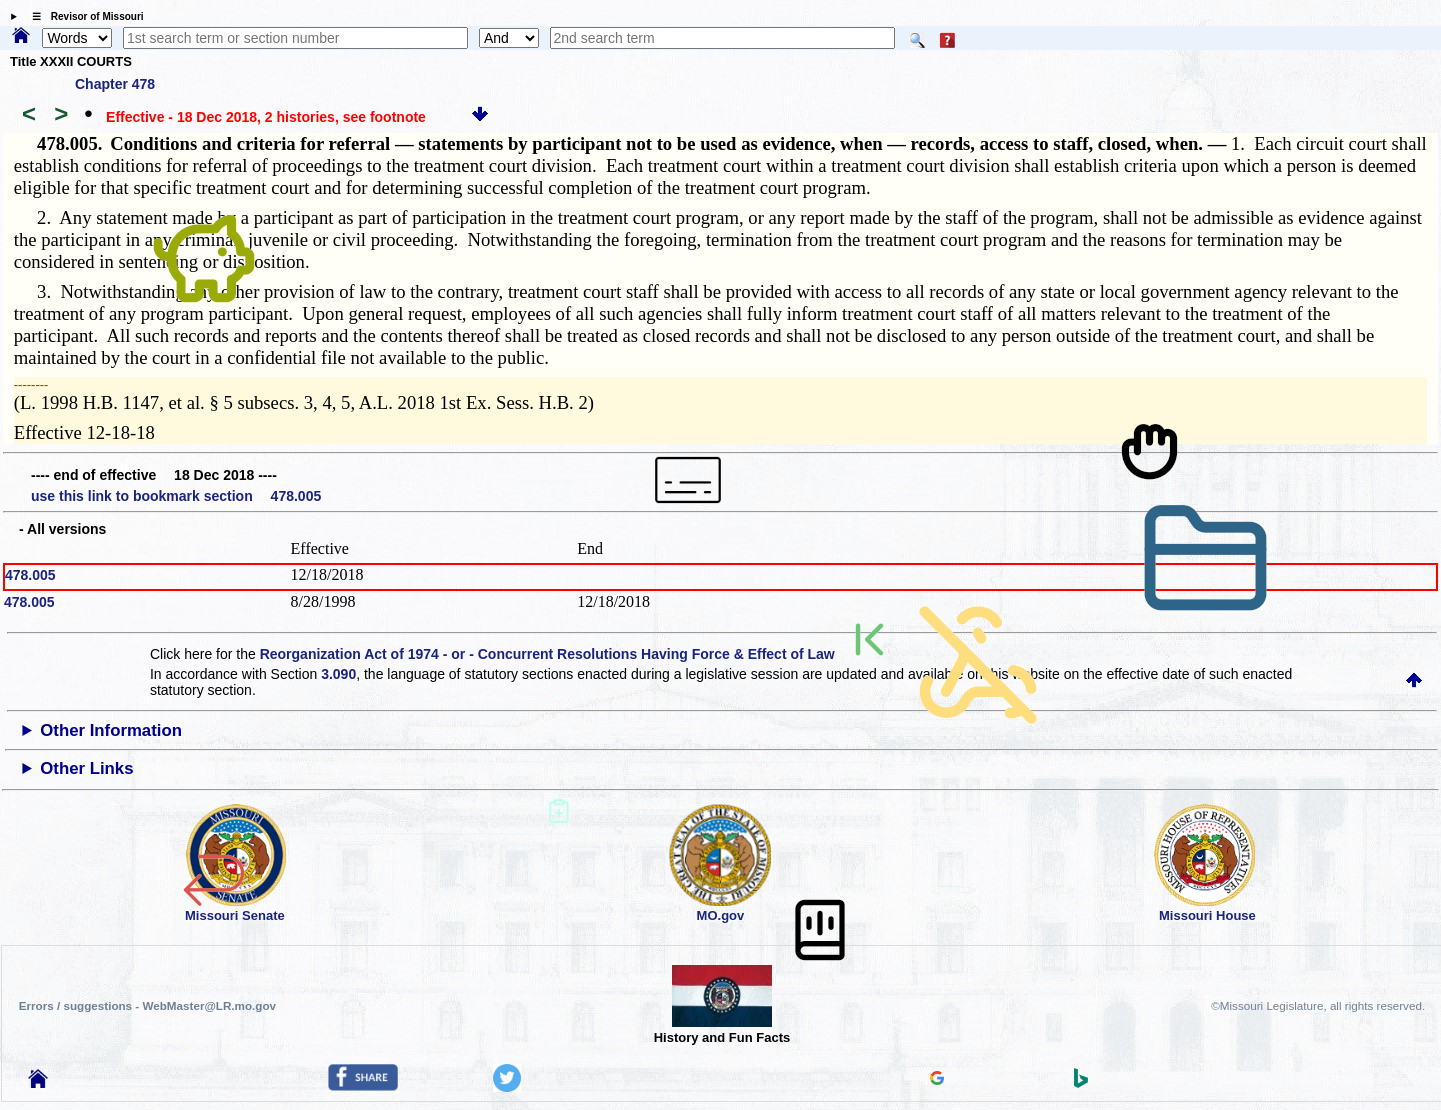 The height and width of the screenshot is (1110, 1441). What do you see at coordinates (559, 811) in the screenshot?
I see `add a new item to clipboard` at bounding box center [559, 811].